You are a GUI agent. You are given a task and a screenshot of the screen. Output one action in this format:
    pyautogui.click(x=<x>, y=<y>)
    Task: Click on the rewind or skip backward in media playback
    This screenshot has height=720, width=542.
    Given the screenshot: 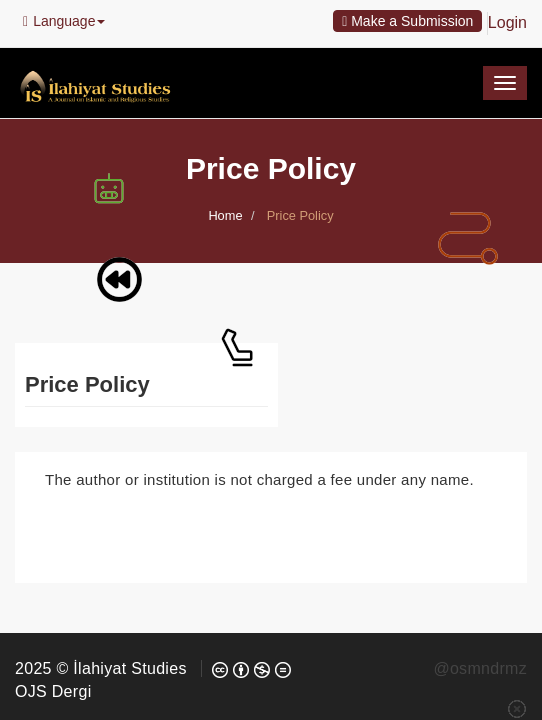 What is the action you would take?
    pyautogui.click(x=119, y=279)
    